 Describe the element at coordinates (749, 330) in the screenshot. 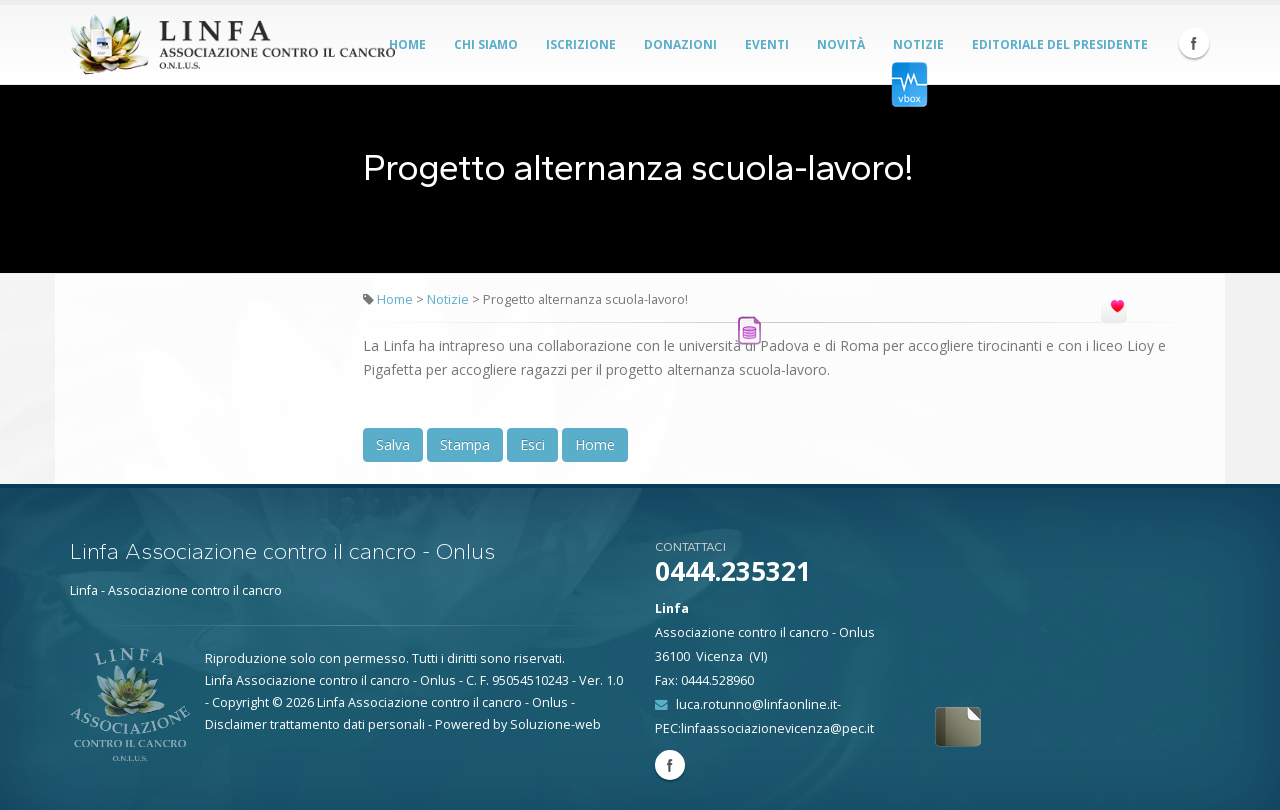

I see `libreoffice base database file` at that location.